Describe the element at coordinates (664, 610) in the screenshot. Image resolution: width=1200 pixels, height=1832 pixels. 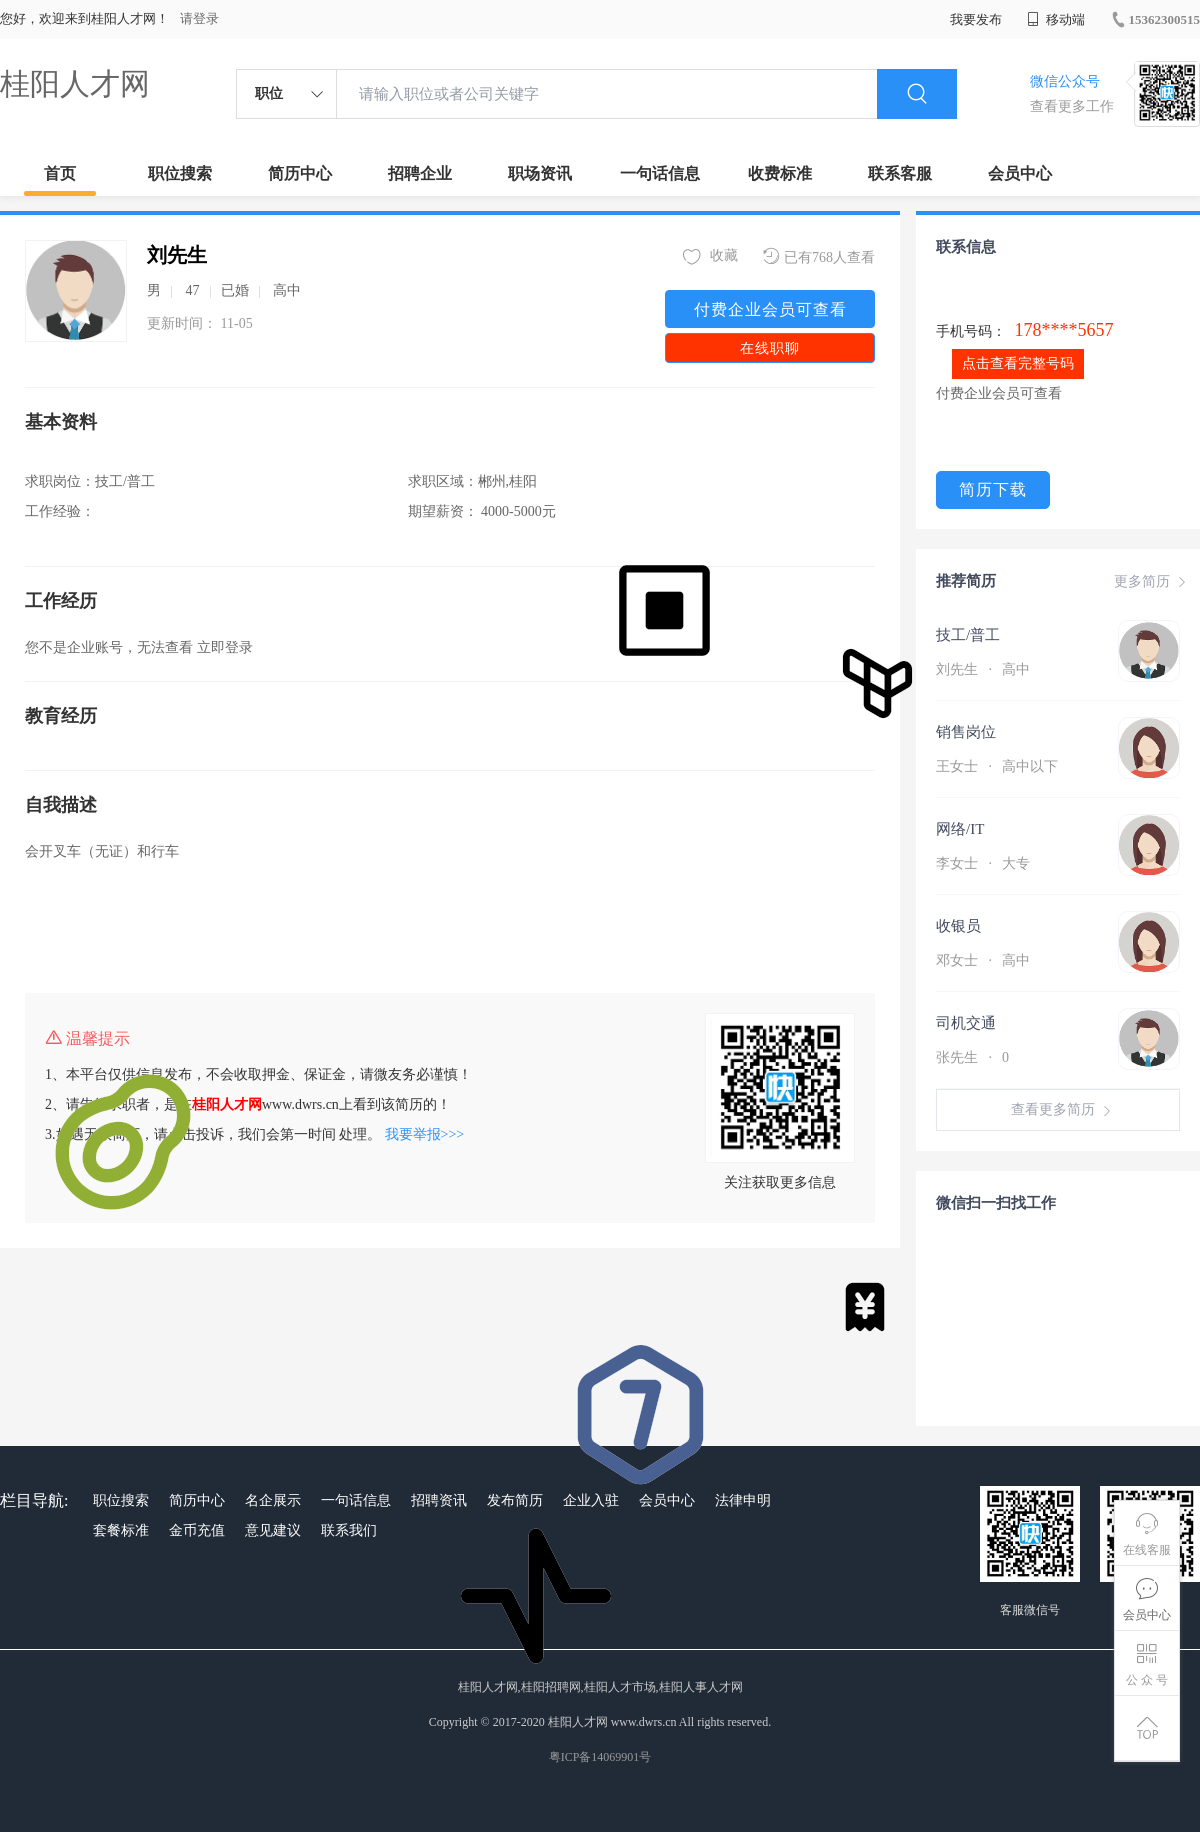
I see `stop or halt media playback` at that location.